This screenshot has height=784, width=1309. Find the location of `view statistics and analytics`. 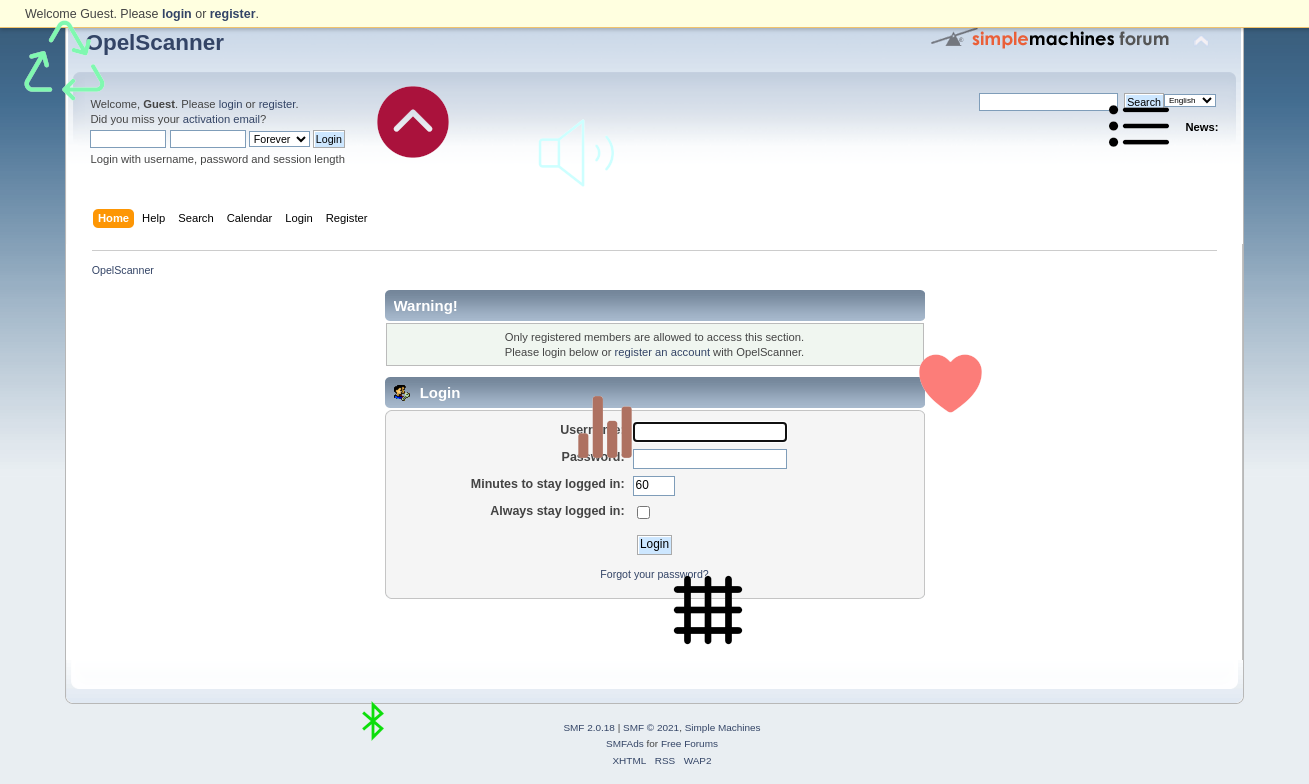

view statistics and analytics is located at coordinates (605, 427).